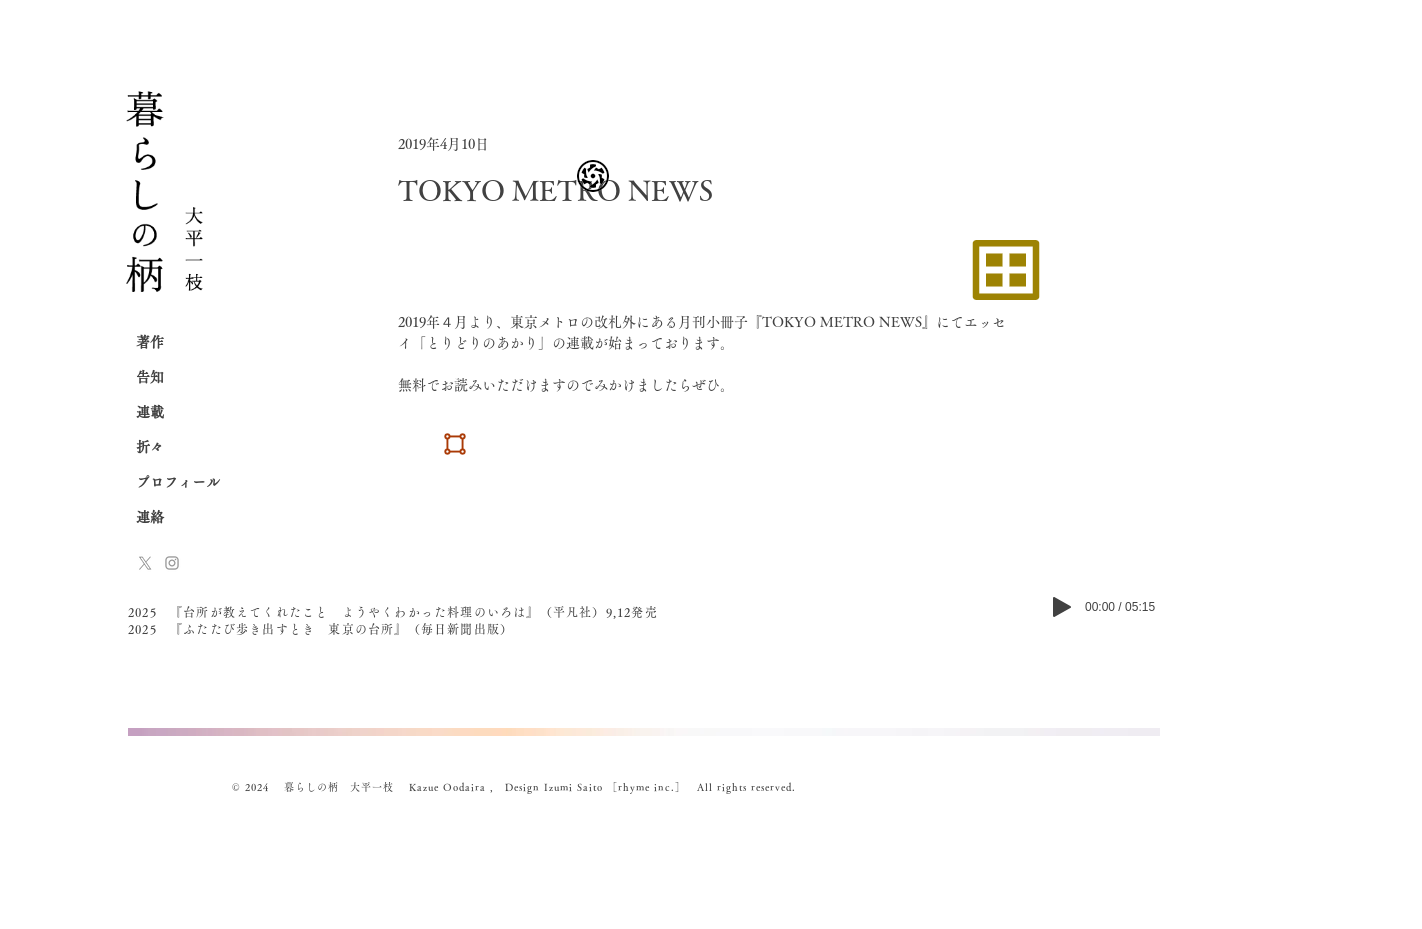  What do you see at coordinates (593, 176) in the screenshot?
I see `quasar framework logo` at bounding box center [593, 176].